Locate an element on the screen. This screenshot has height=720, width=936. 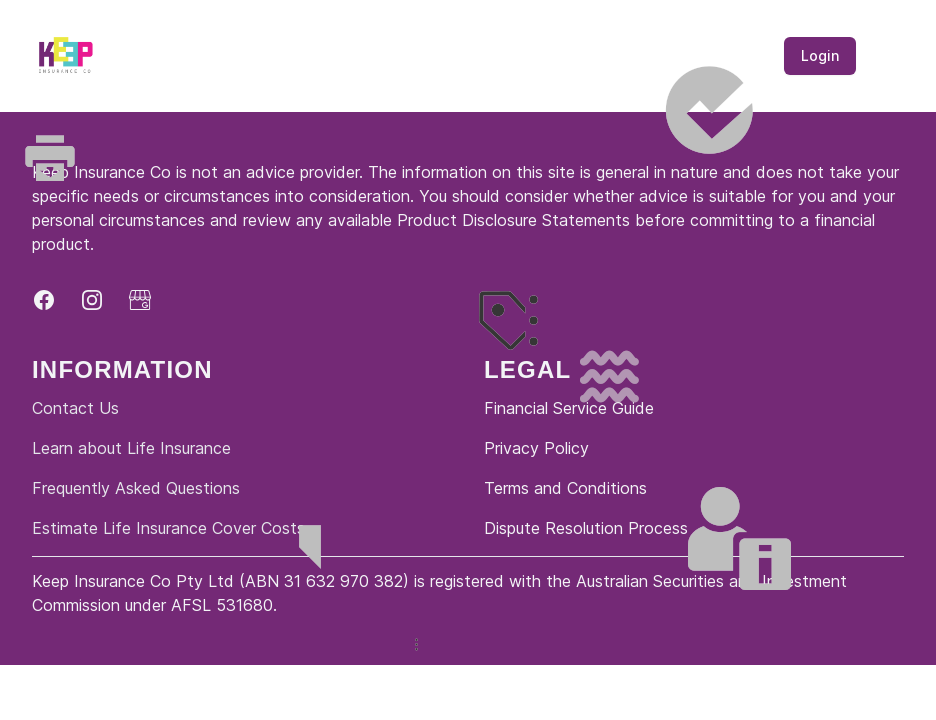
set the starting point of a text selection is located at coordinates (310, 547).